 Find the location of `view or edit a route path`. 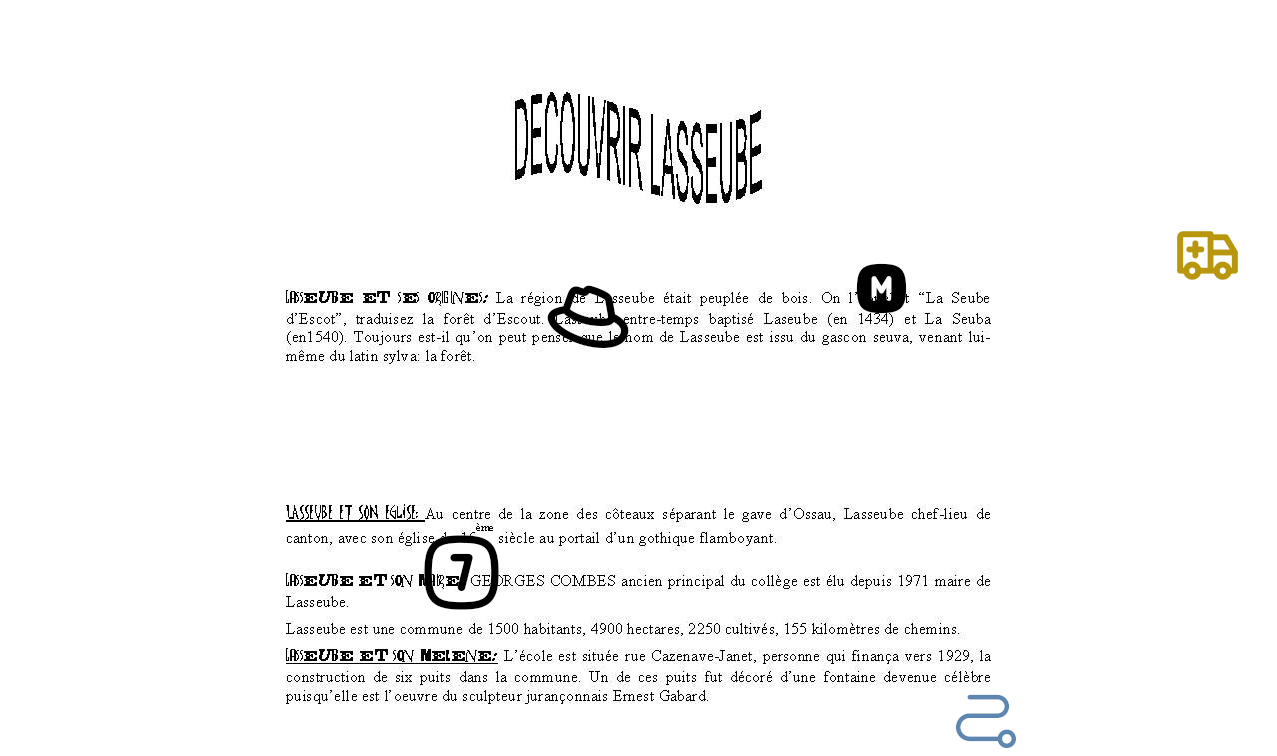

view or edit a route path is located at coordinates (986, 718).